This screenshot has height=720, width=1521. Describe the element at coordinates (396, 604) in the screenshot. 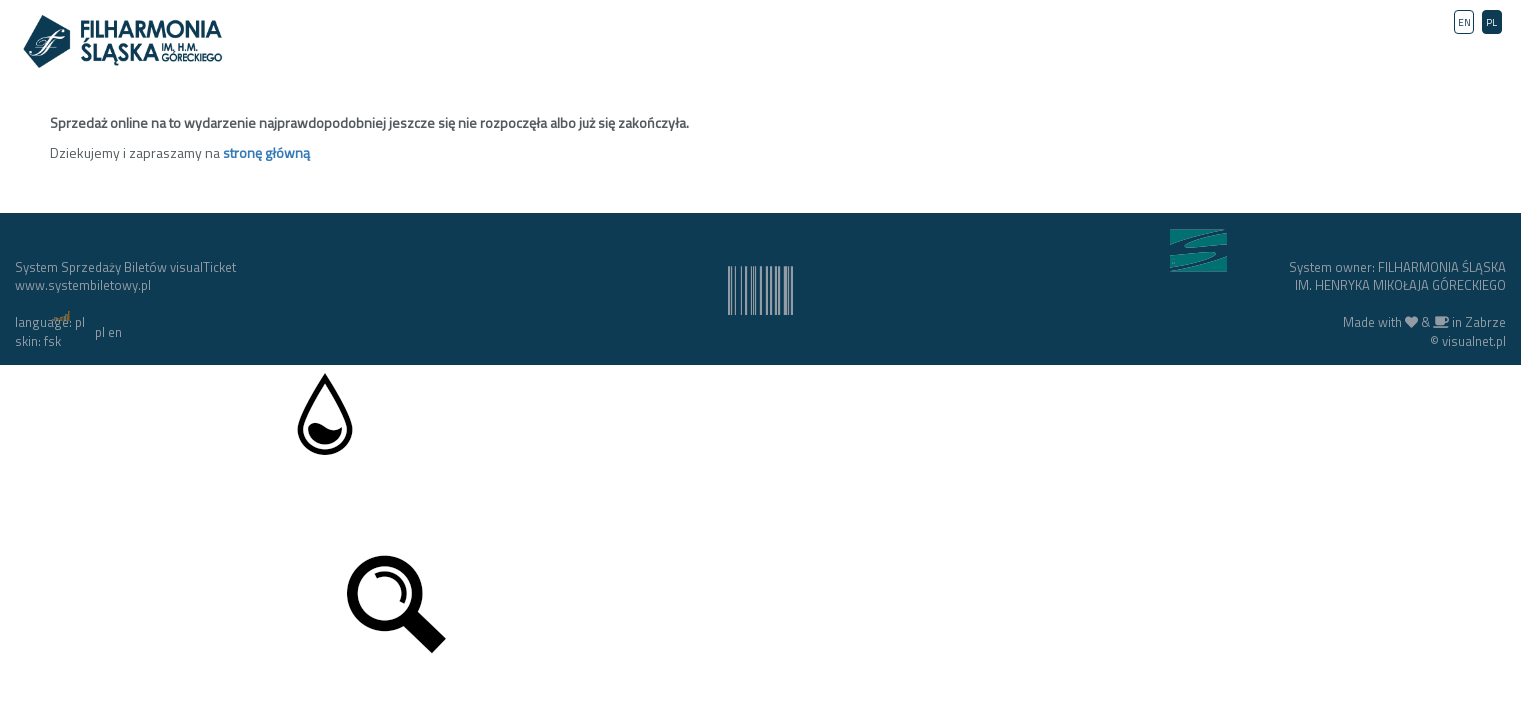

I see `open SearXNG privacy-focused search engine` at that location.